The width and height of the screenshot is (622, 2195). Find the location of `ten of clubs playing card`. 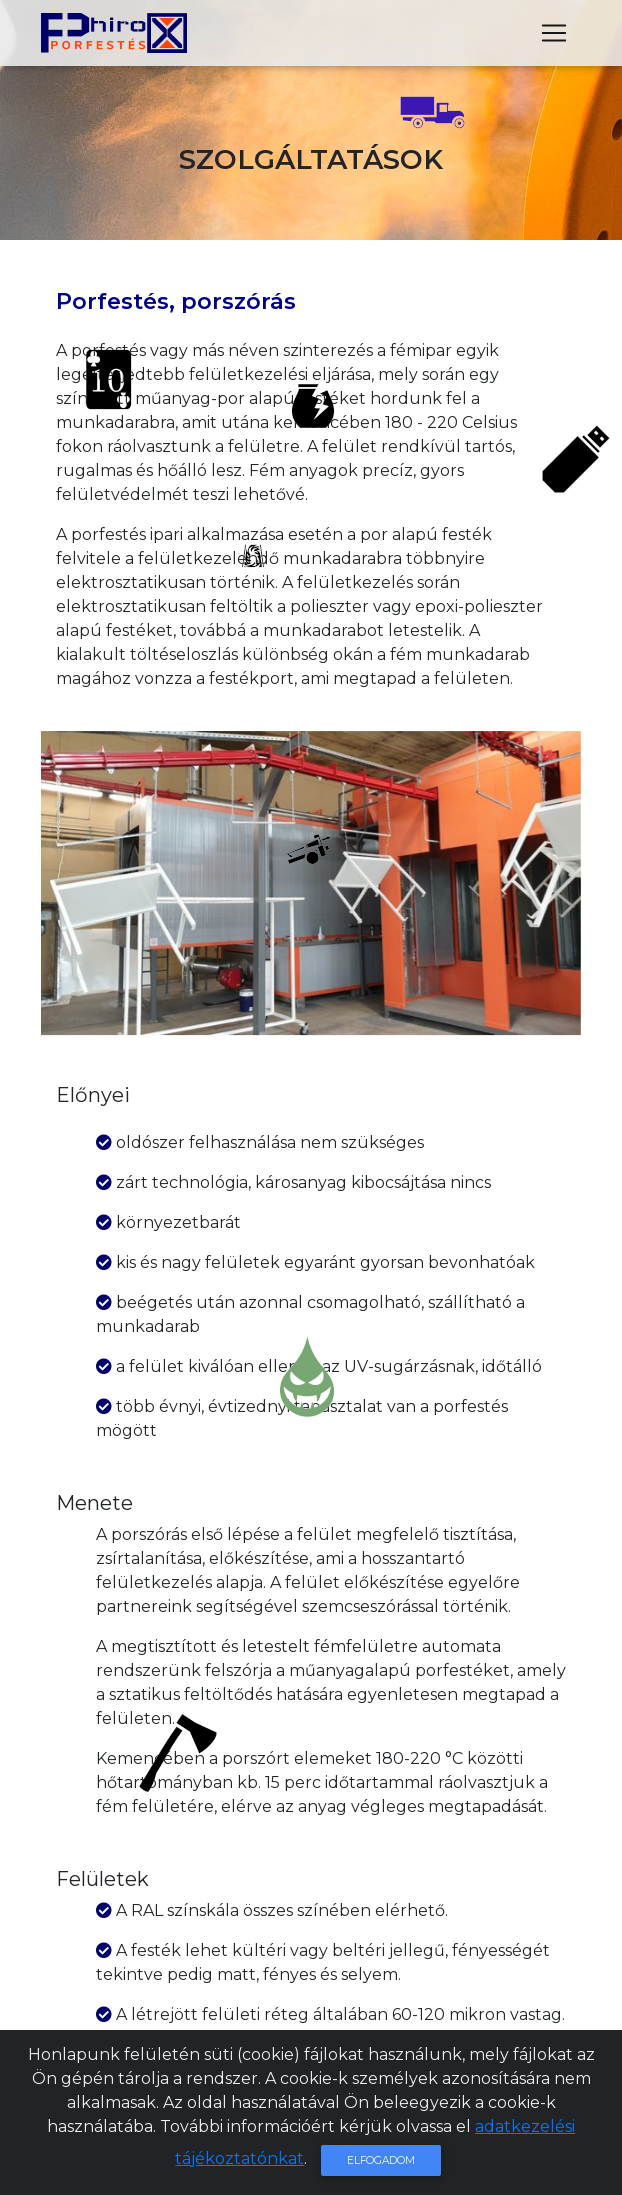

ten of clubs playing card is located at coordinates (108, 379).